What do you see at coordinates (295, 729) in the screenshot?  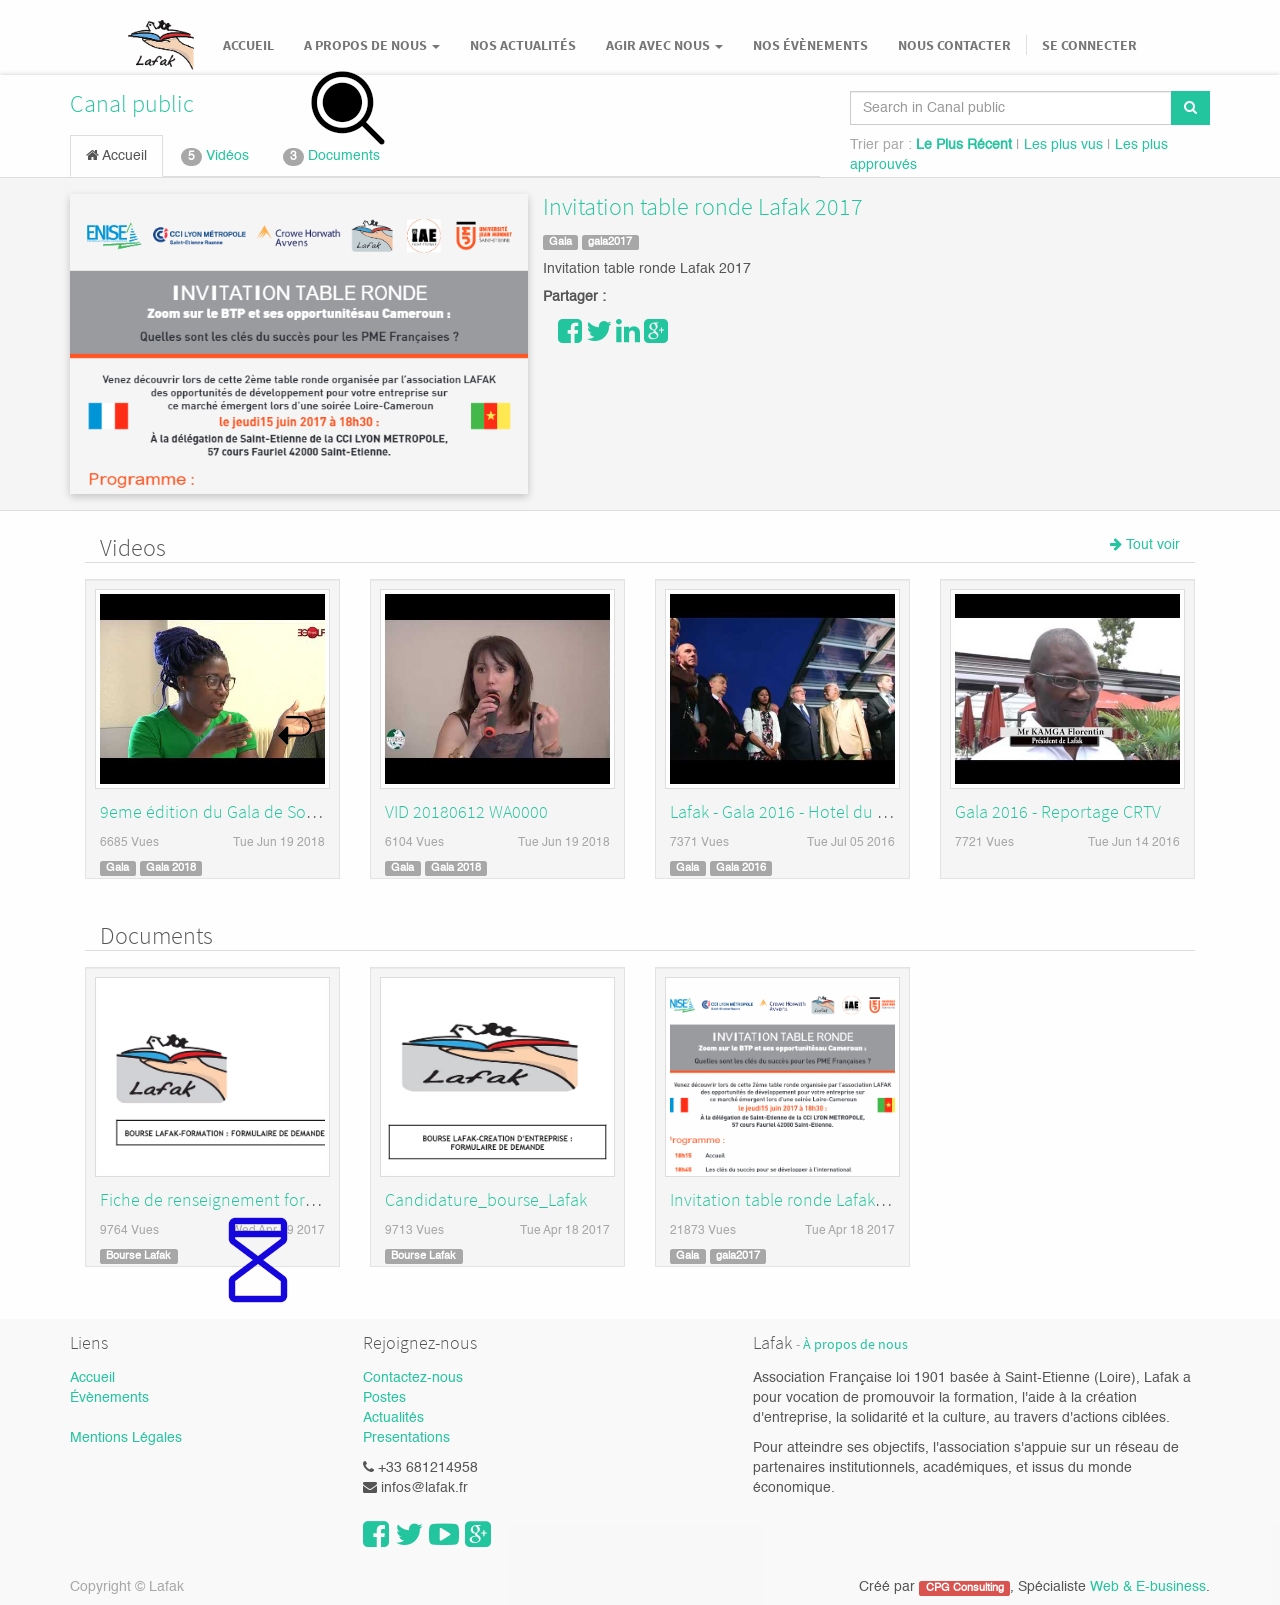 I see `undo or go back to previous state` at bounding box center [295, 729].